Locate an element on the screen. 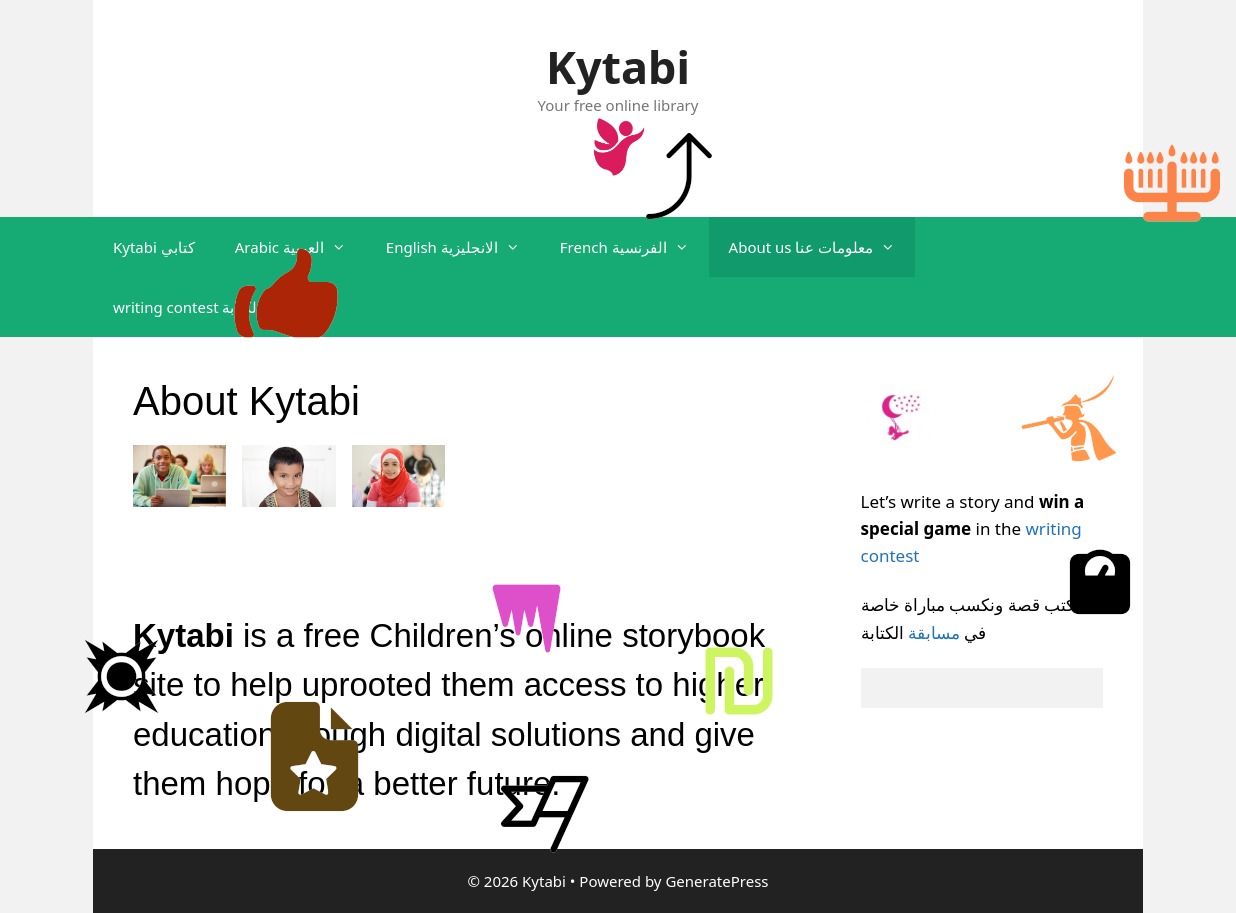 The height and width of the screenshot is (913, 1236). view starred or favorite files is located at coordinates (314, 756).